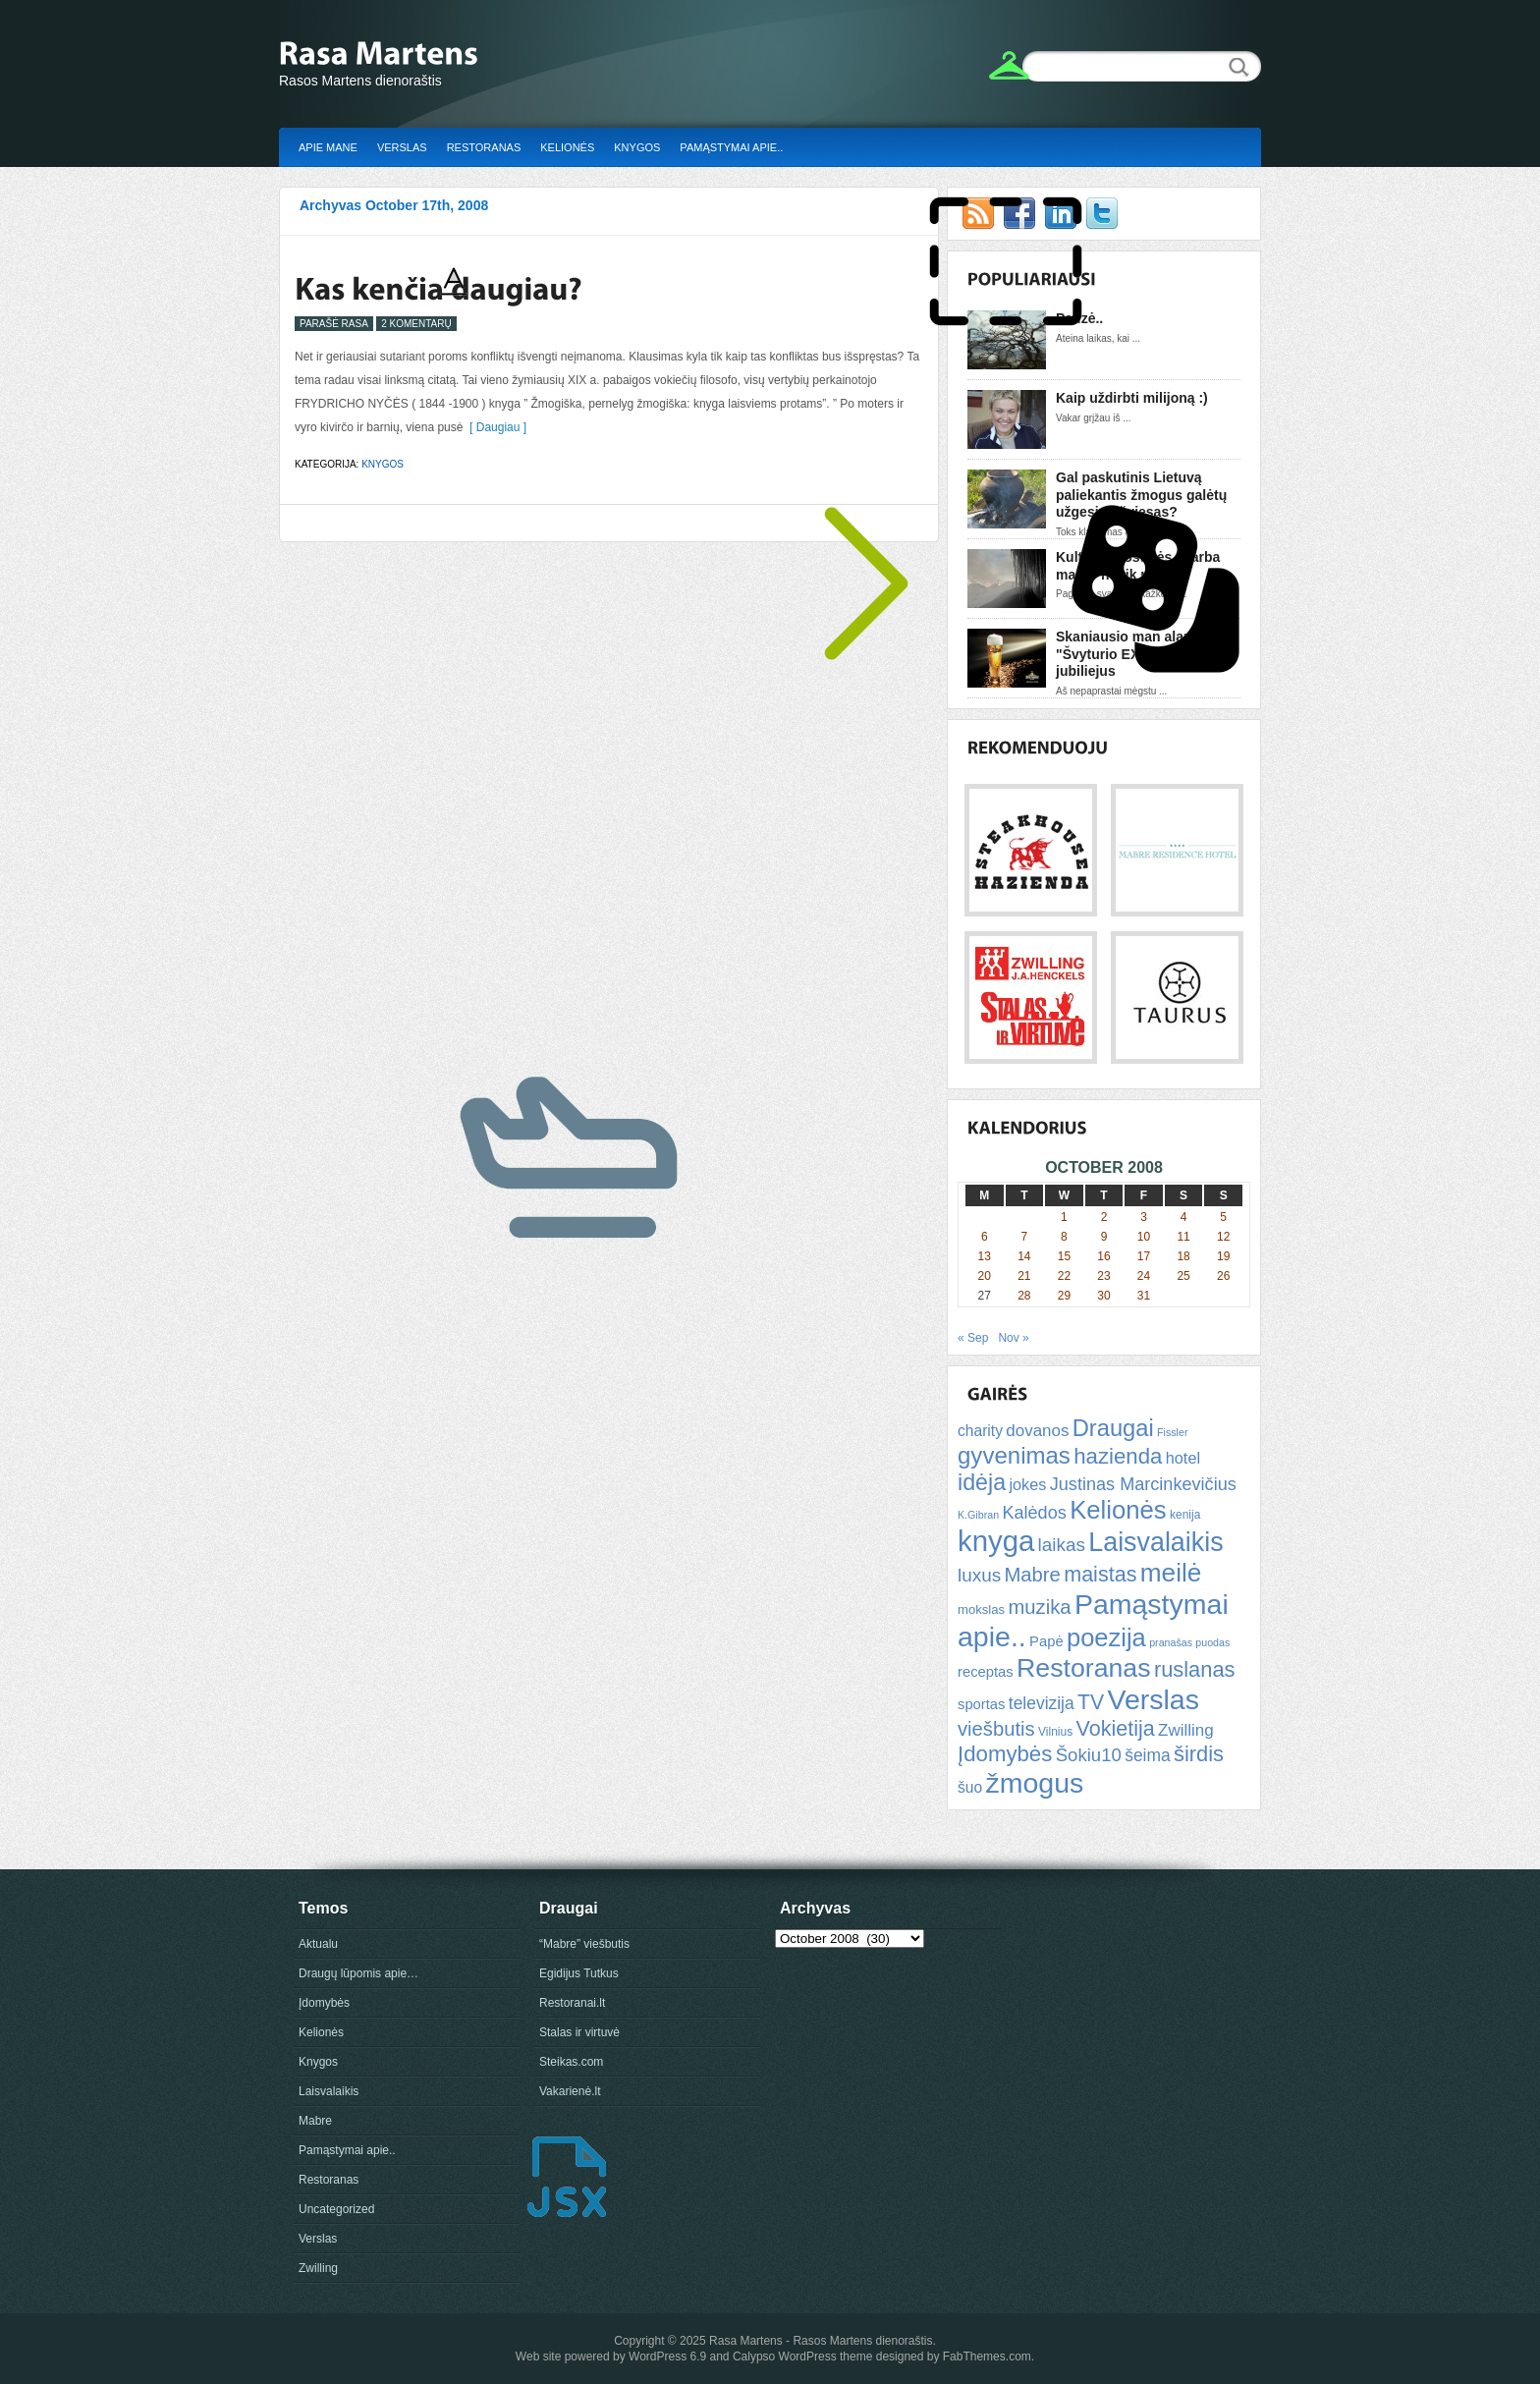 The image size is (1540, 2384). Describe the element at coordinates (1009, 67) in the screenshot. I see `access wardrobe or clothing options` at that location.